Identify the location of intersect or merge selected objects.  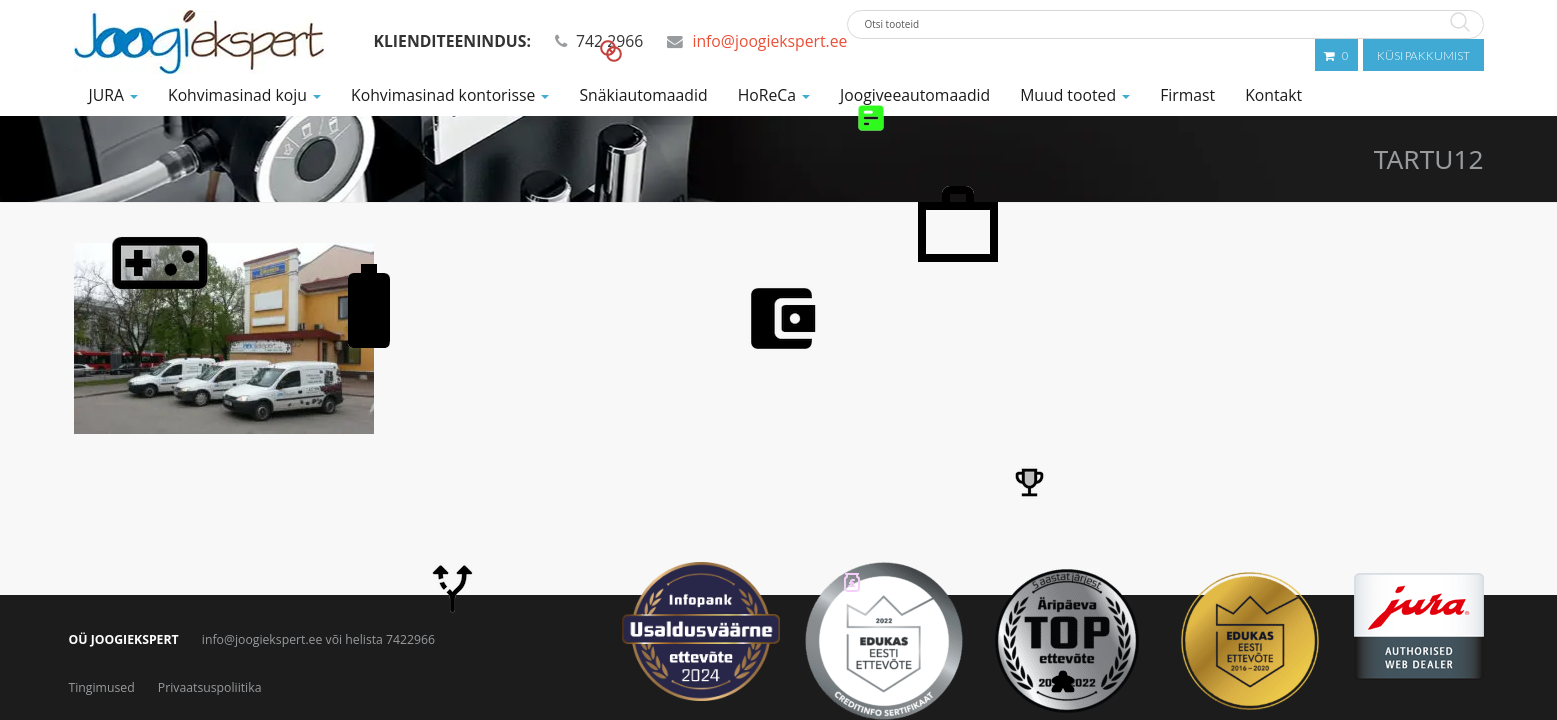
(611, 51).